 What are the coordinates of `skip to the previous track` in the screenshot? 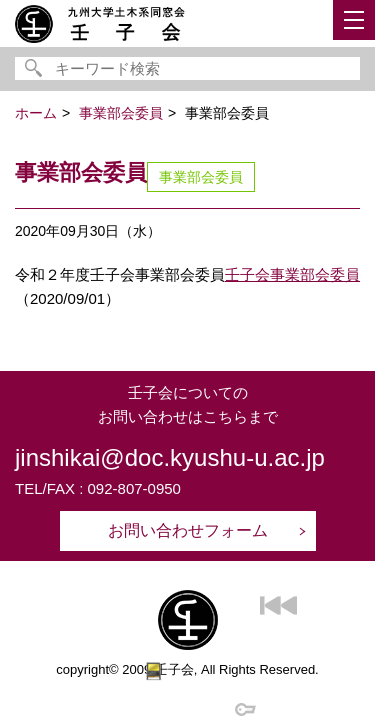 It's located at (278, 605).